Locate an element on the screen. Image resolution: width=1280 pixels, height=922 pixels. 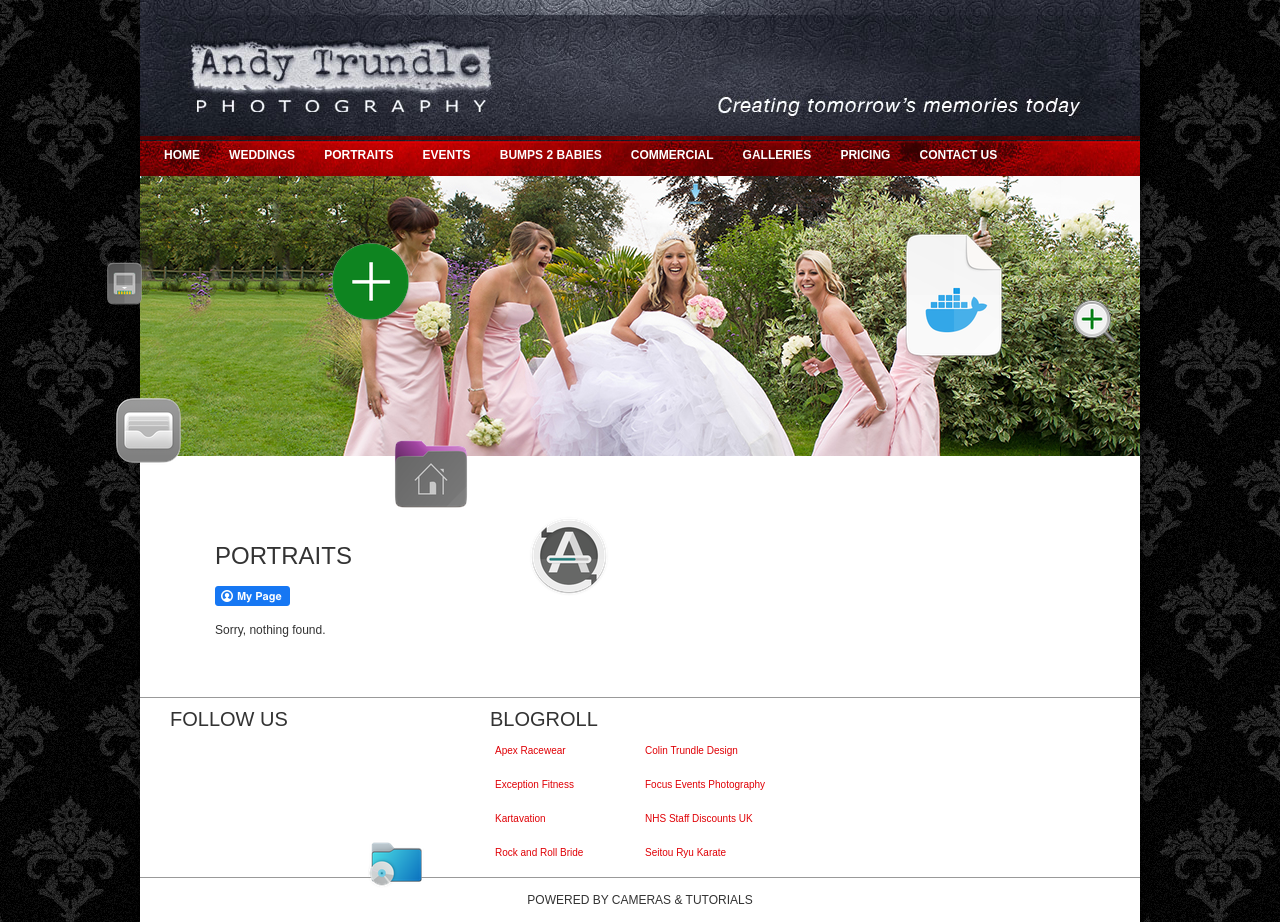
folder containing program installation files is located at coordinates (396, 863).